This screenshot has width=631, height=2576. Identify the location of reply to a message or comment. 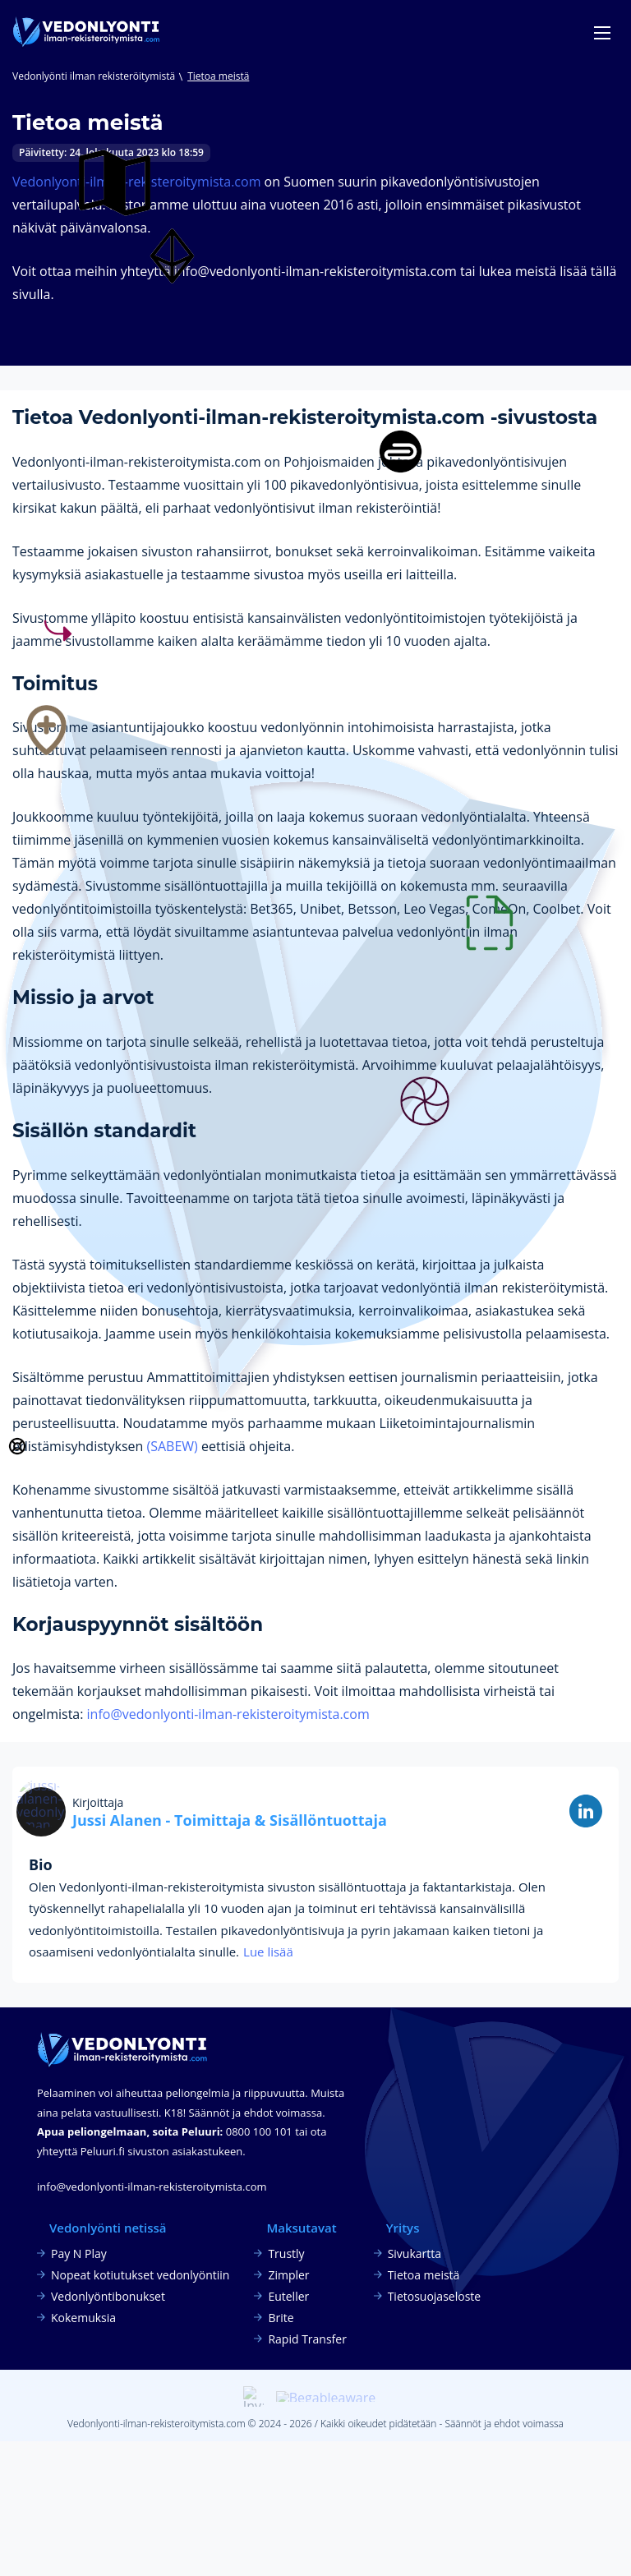
(58, 630).